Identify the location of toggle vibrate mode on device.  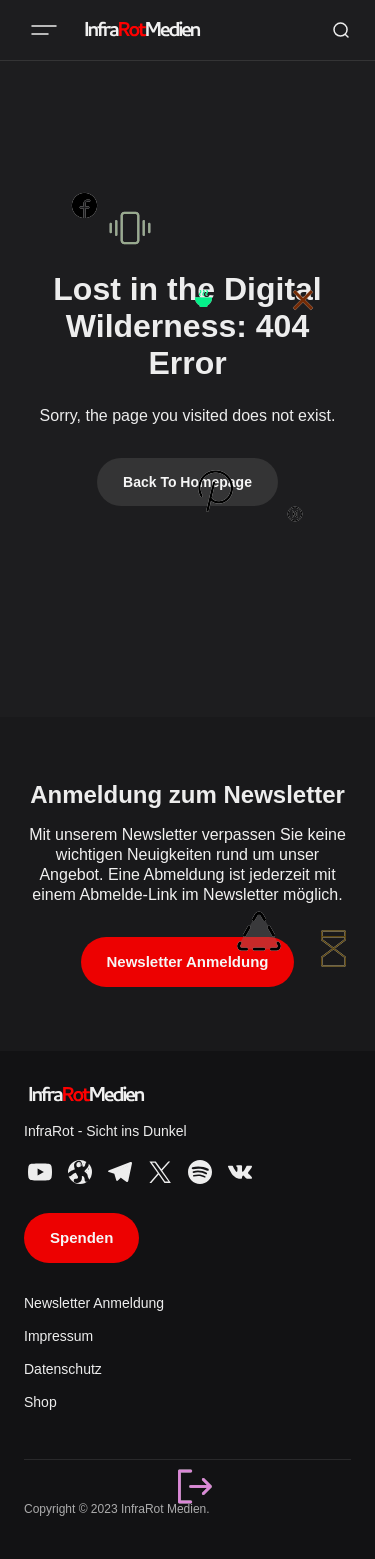
(130, 228).